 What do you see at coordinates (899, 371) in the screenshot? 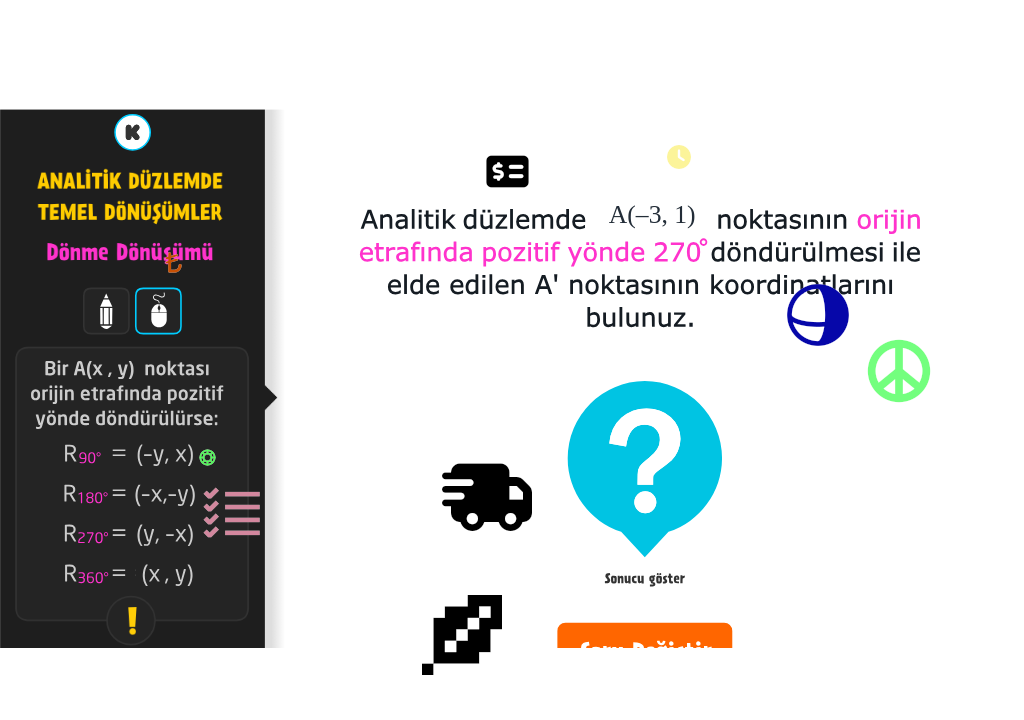
I see `indicates a peaceful or non-violent state` at bounding box center [899, 371].